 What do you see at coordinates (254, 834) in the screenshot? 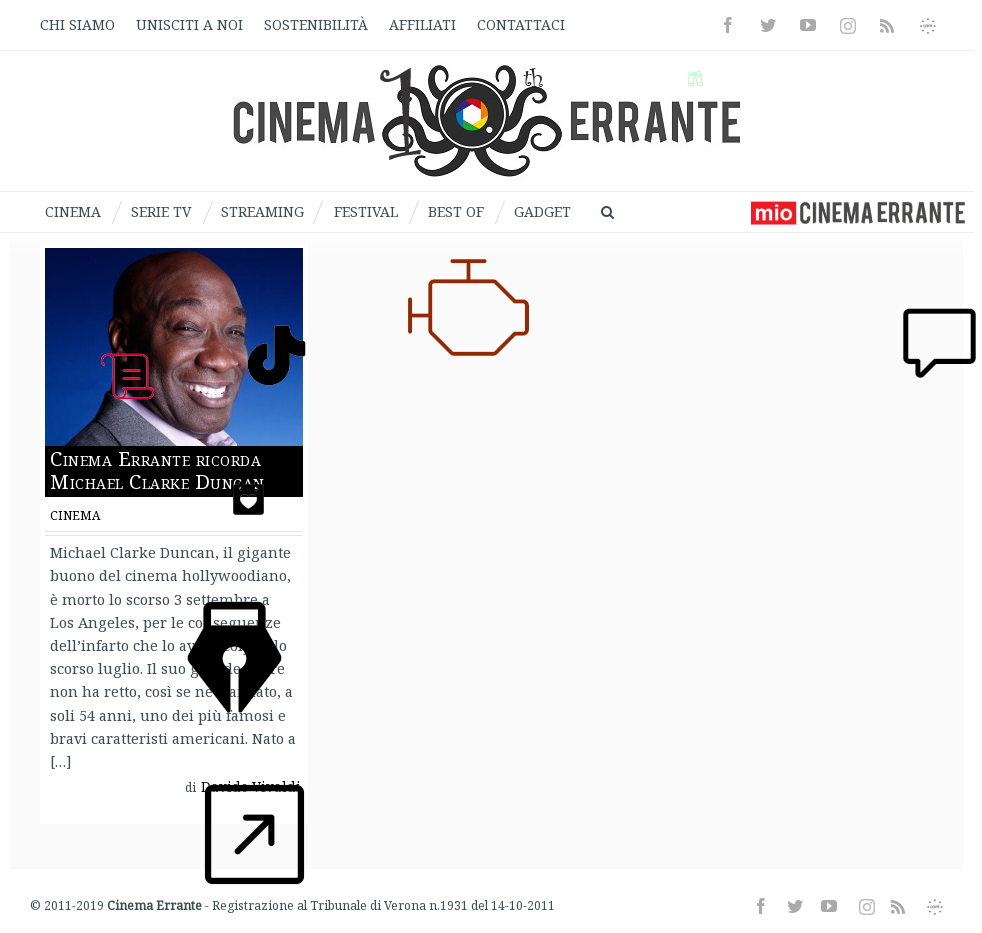
I see `open link in new window` at bounding box center [254, 834].